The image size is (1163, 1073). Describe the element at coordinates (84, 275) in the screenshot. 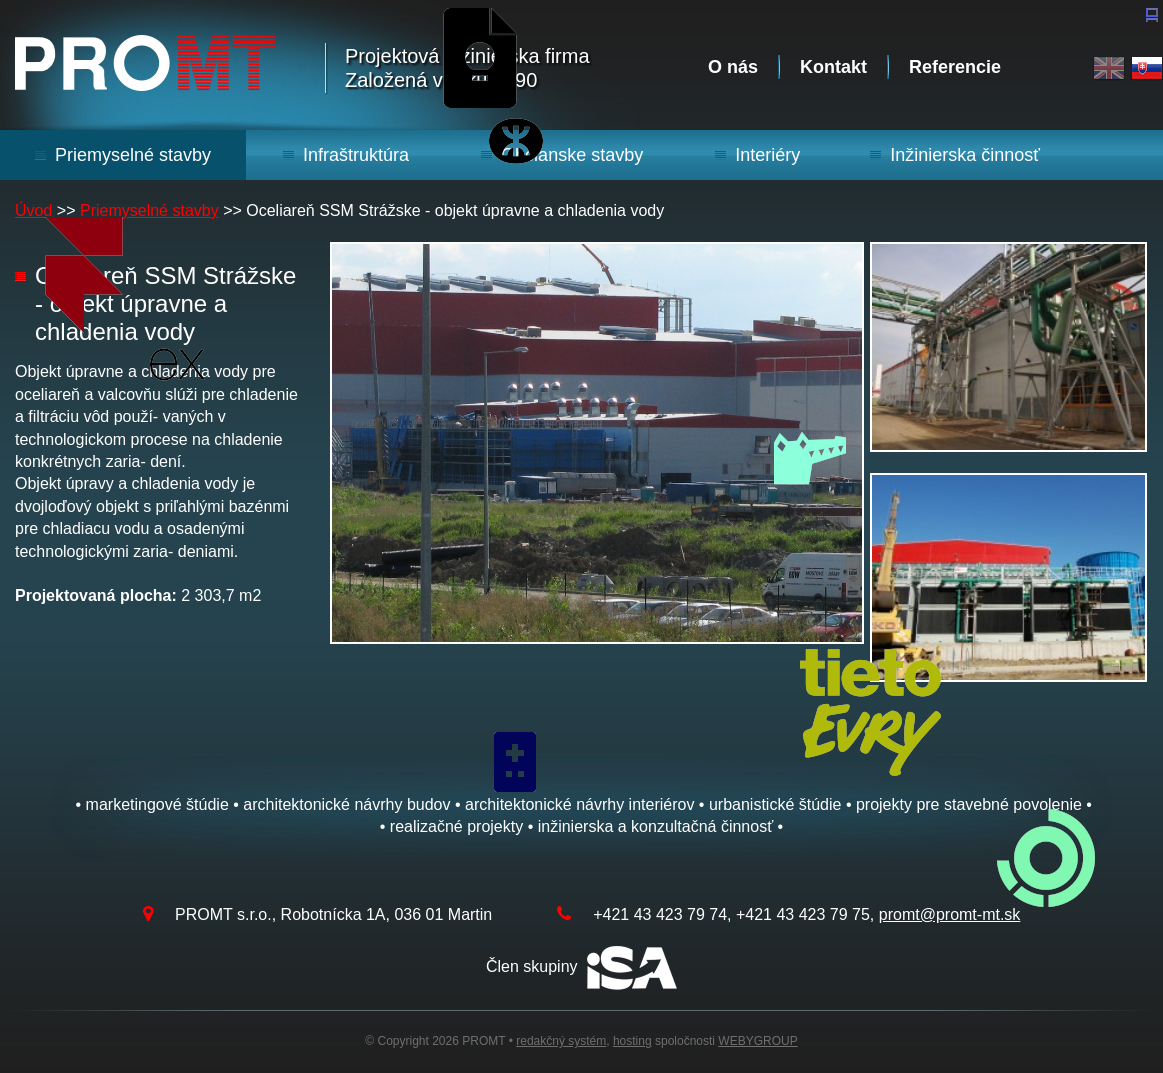

I see `open framer design tool` at that location.